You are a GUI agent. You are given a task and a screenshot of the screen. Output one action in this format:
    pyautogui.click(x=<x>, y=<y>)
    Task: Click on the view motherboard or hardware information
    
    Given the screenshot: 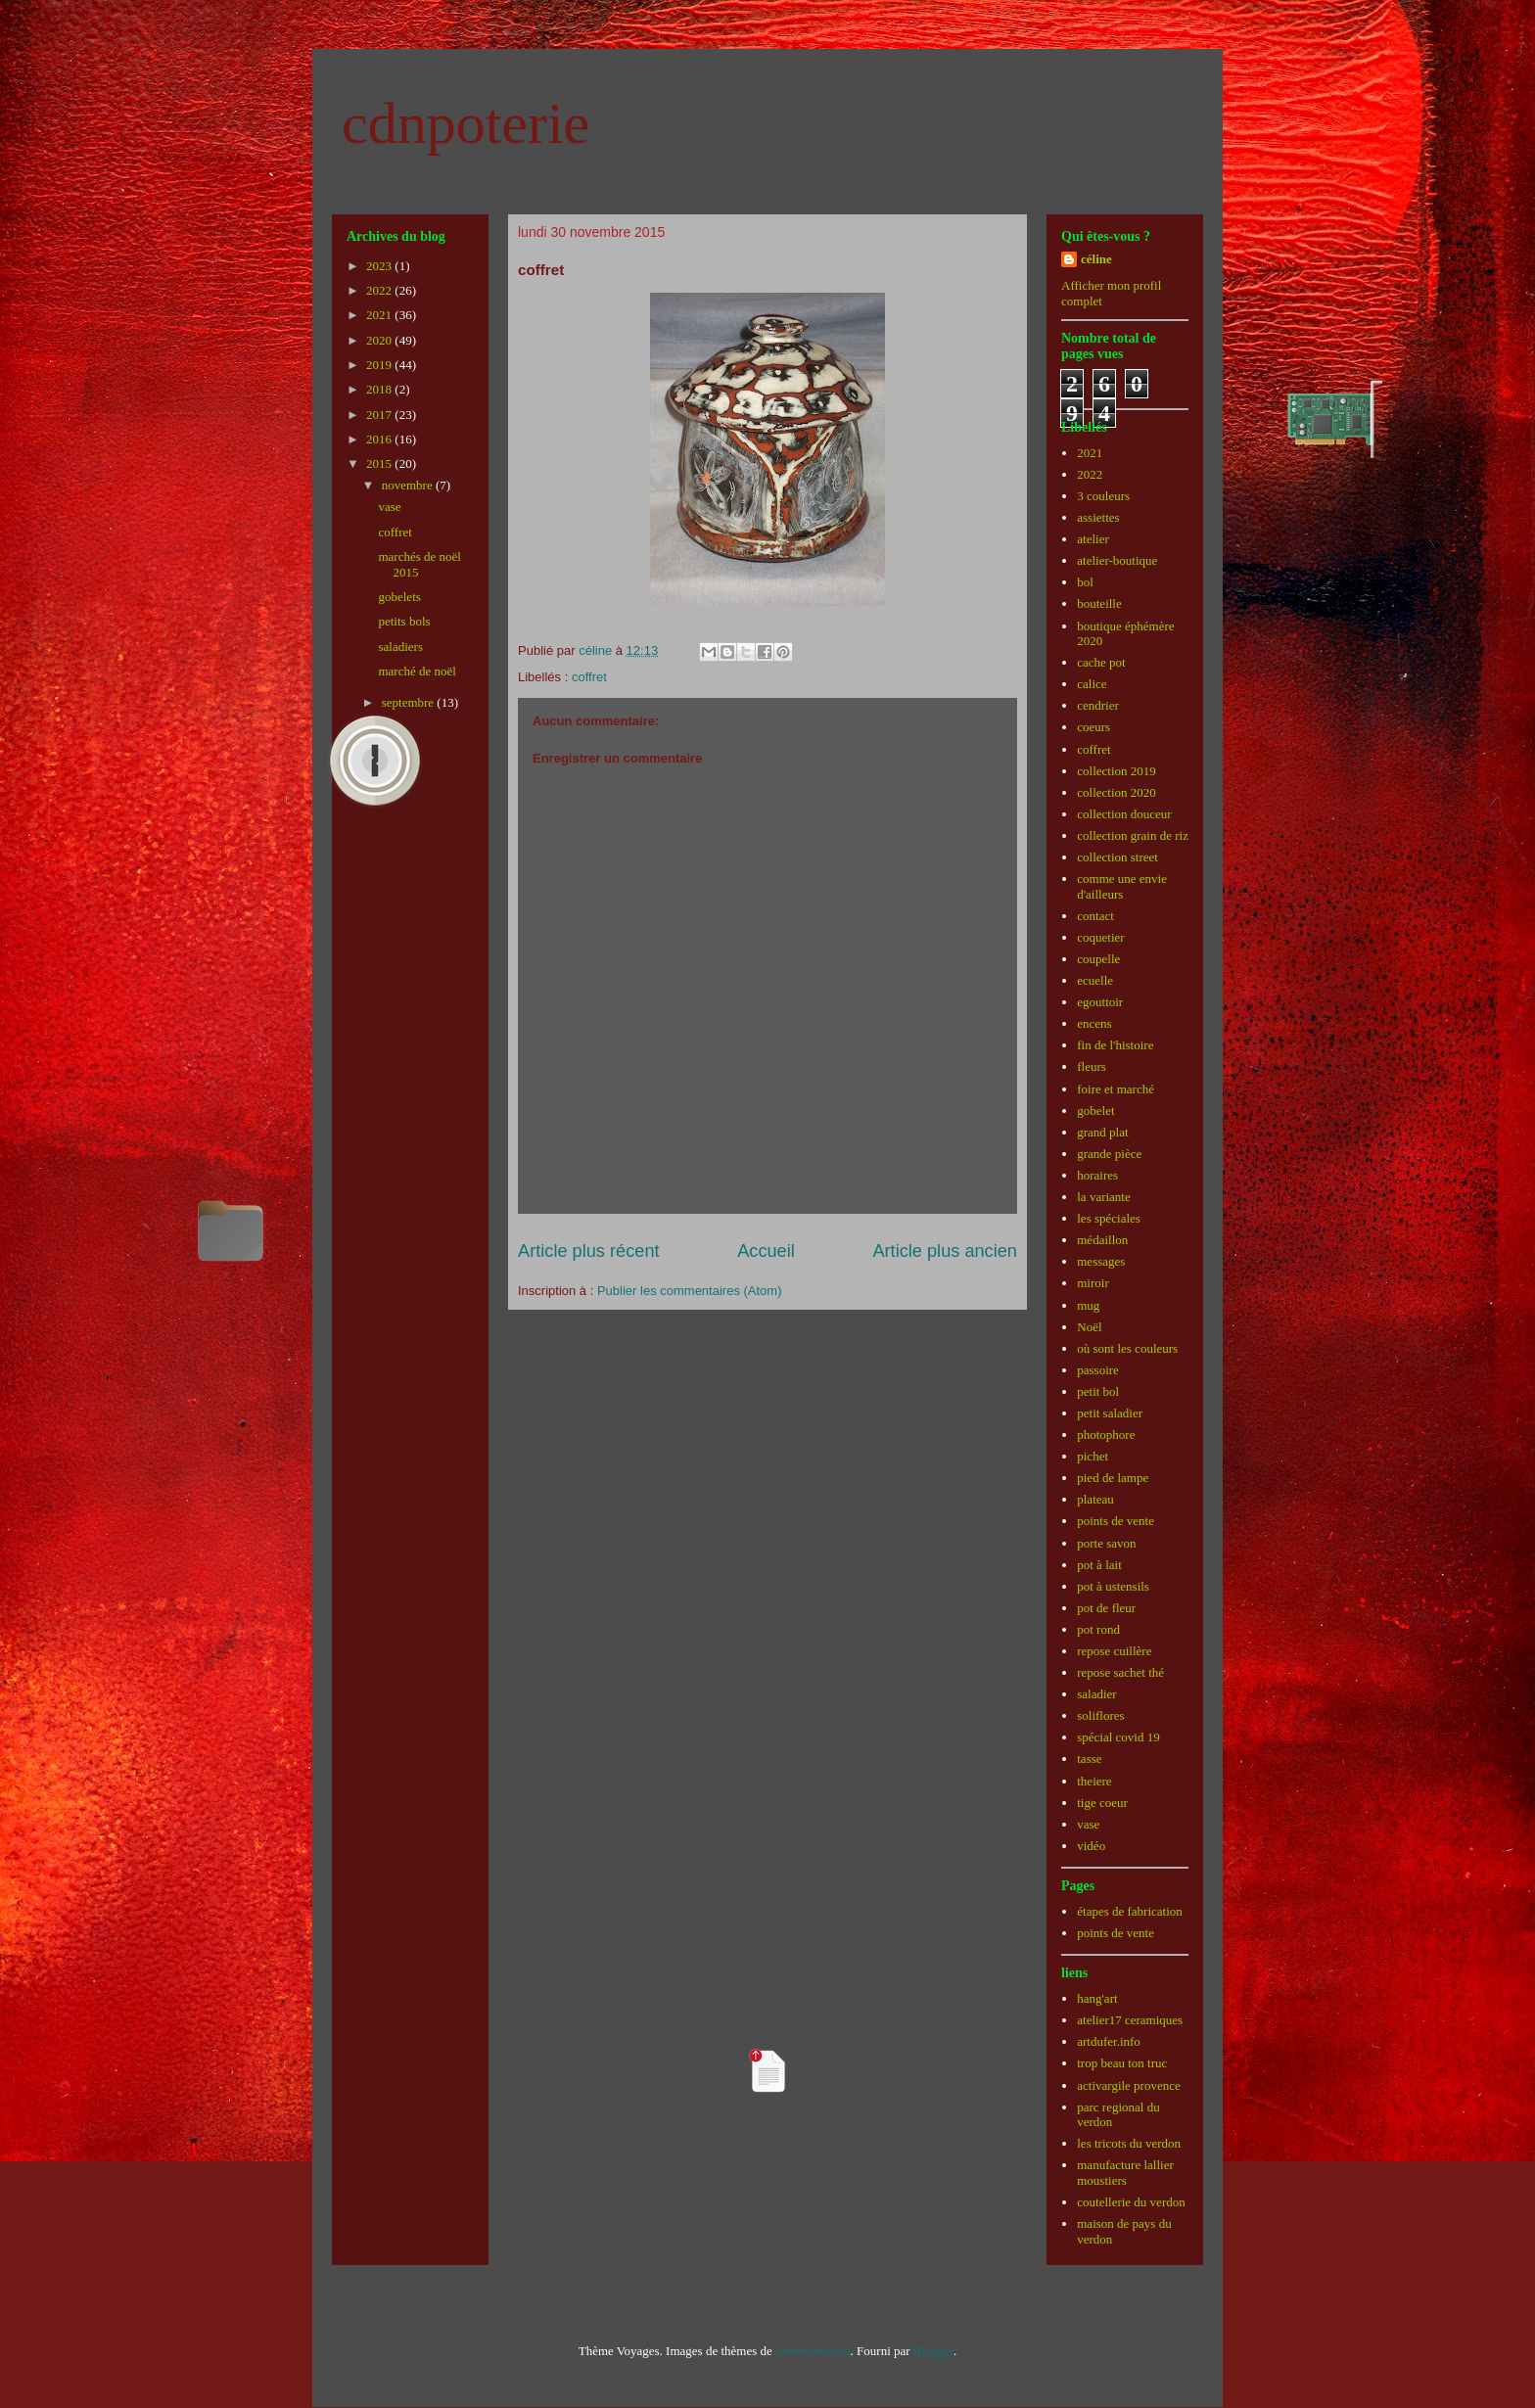 What is the action you would take?
    pyautogui.click(x=1334, y=419)
    